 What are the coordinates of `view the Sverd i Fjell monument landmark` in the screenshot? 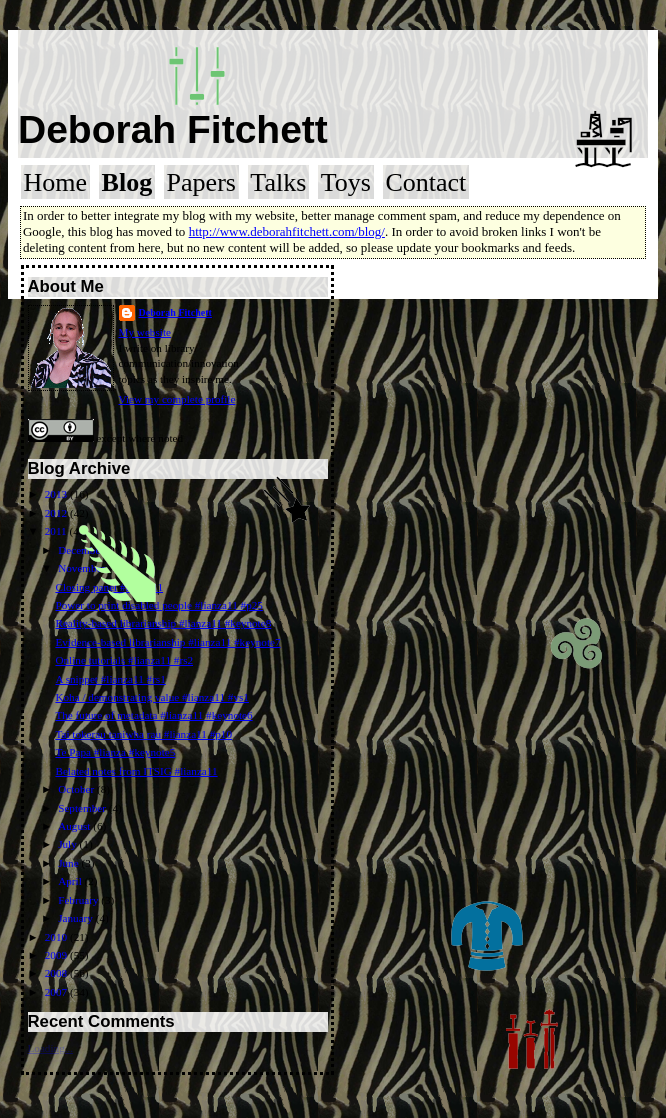 It's located at (532, 1038).